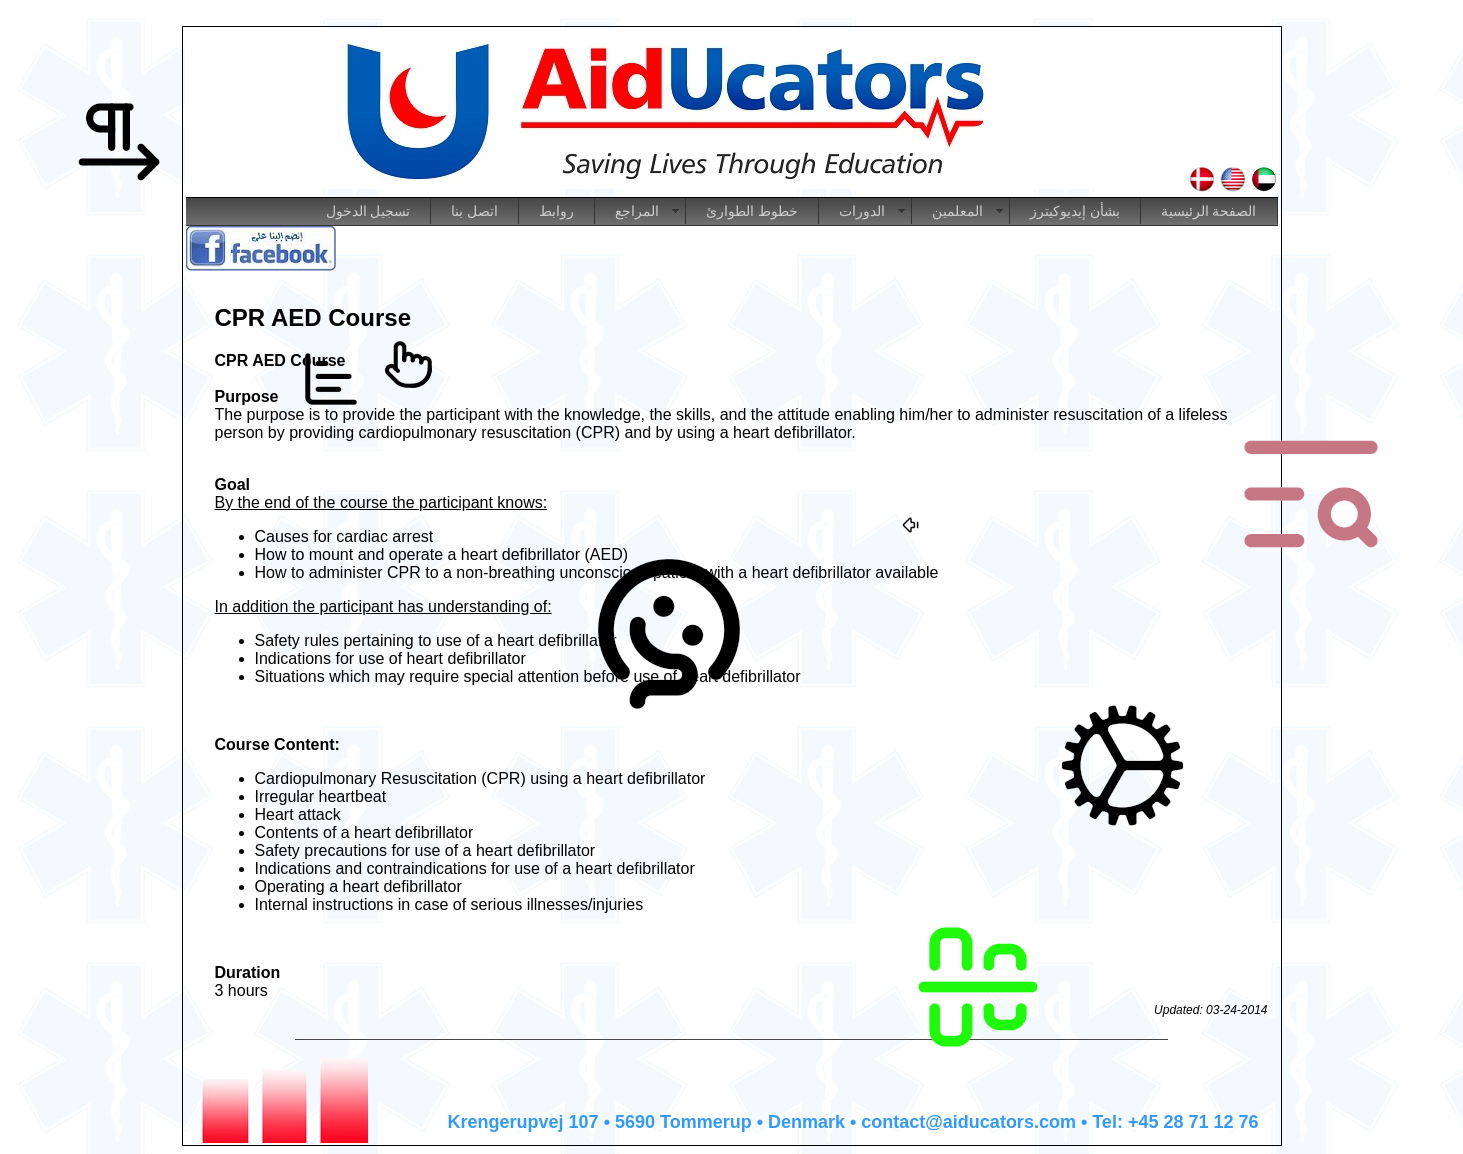  Describe the element at coordinates (978, 987) in the screenshot. I see `align selected objects to horizontal center` at that location.